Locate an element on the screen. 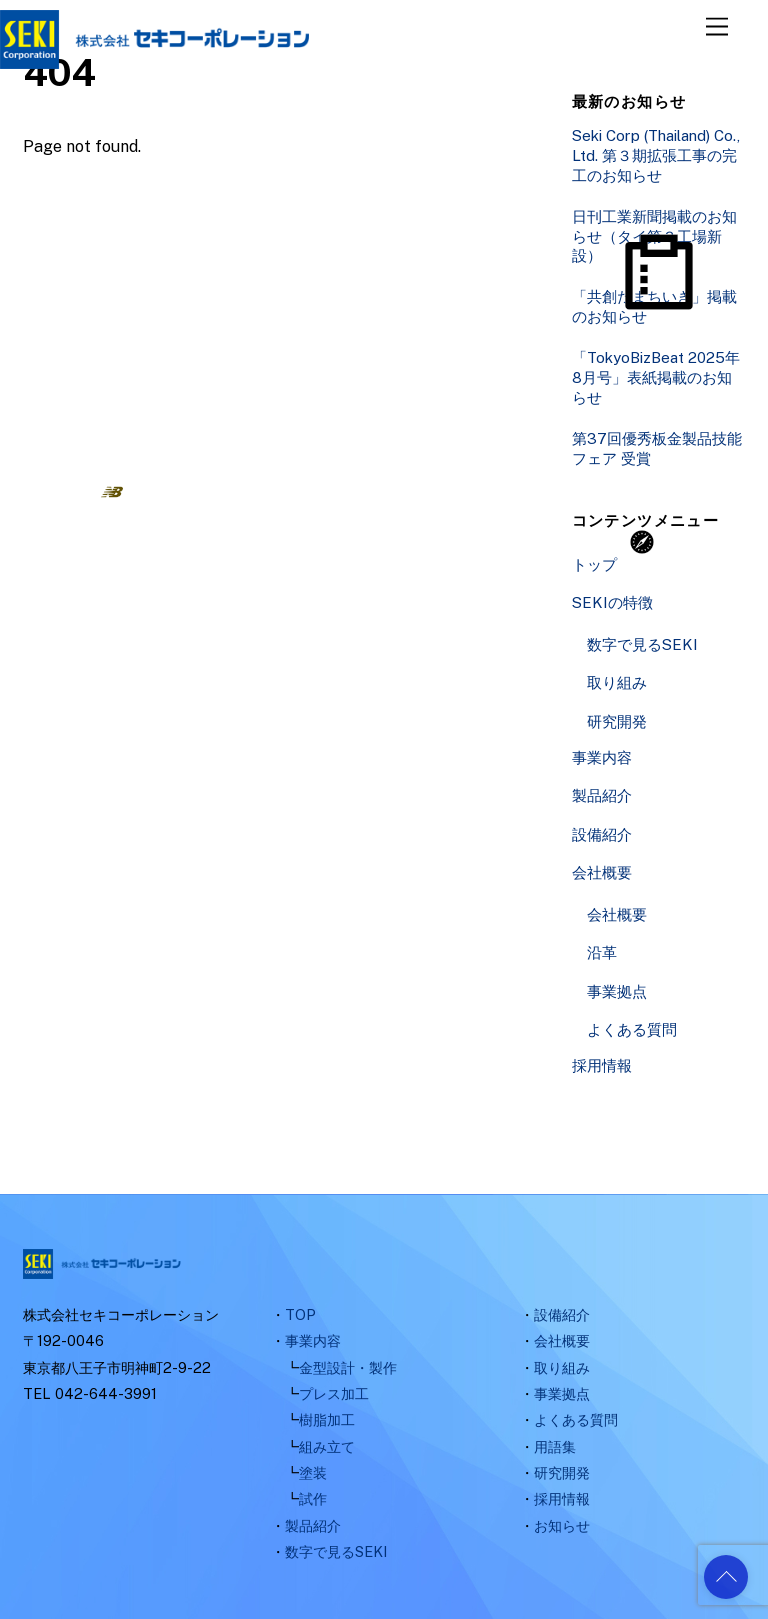 The image size is (768, 1619). New Balance brand logo is located at coordinates (112, 492).